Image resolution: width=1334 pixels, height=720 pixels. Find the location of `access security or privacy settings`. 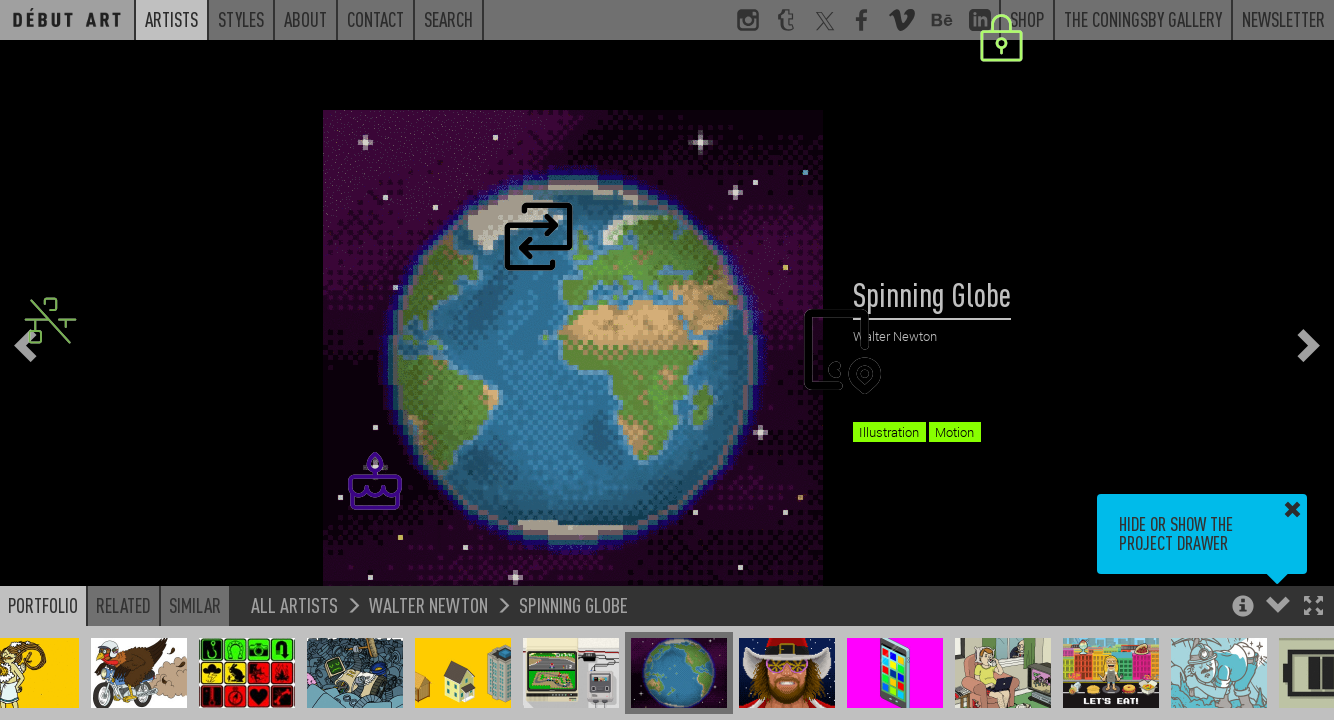

access security or privacy settings is located at coordinates (1001, 40).